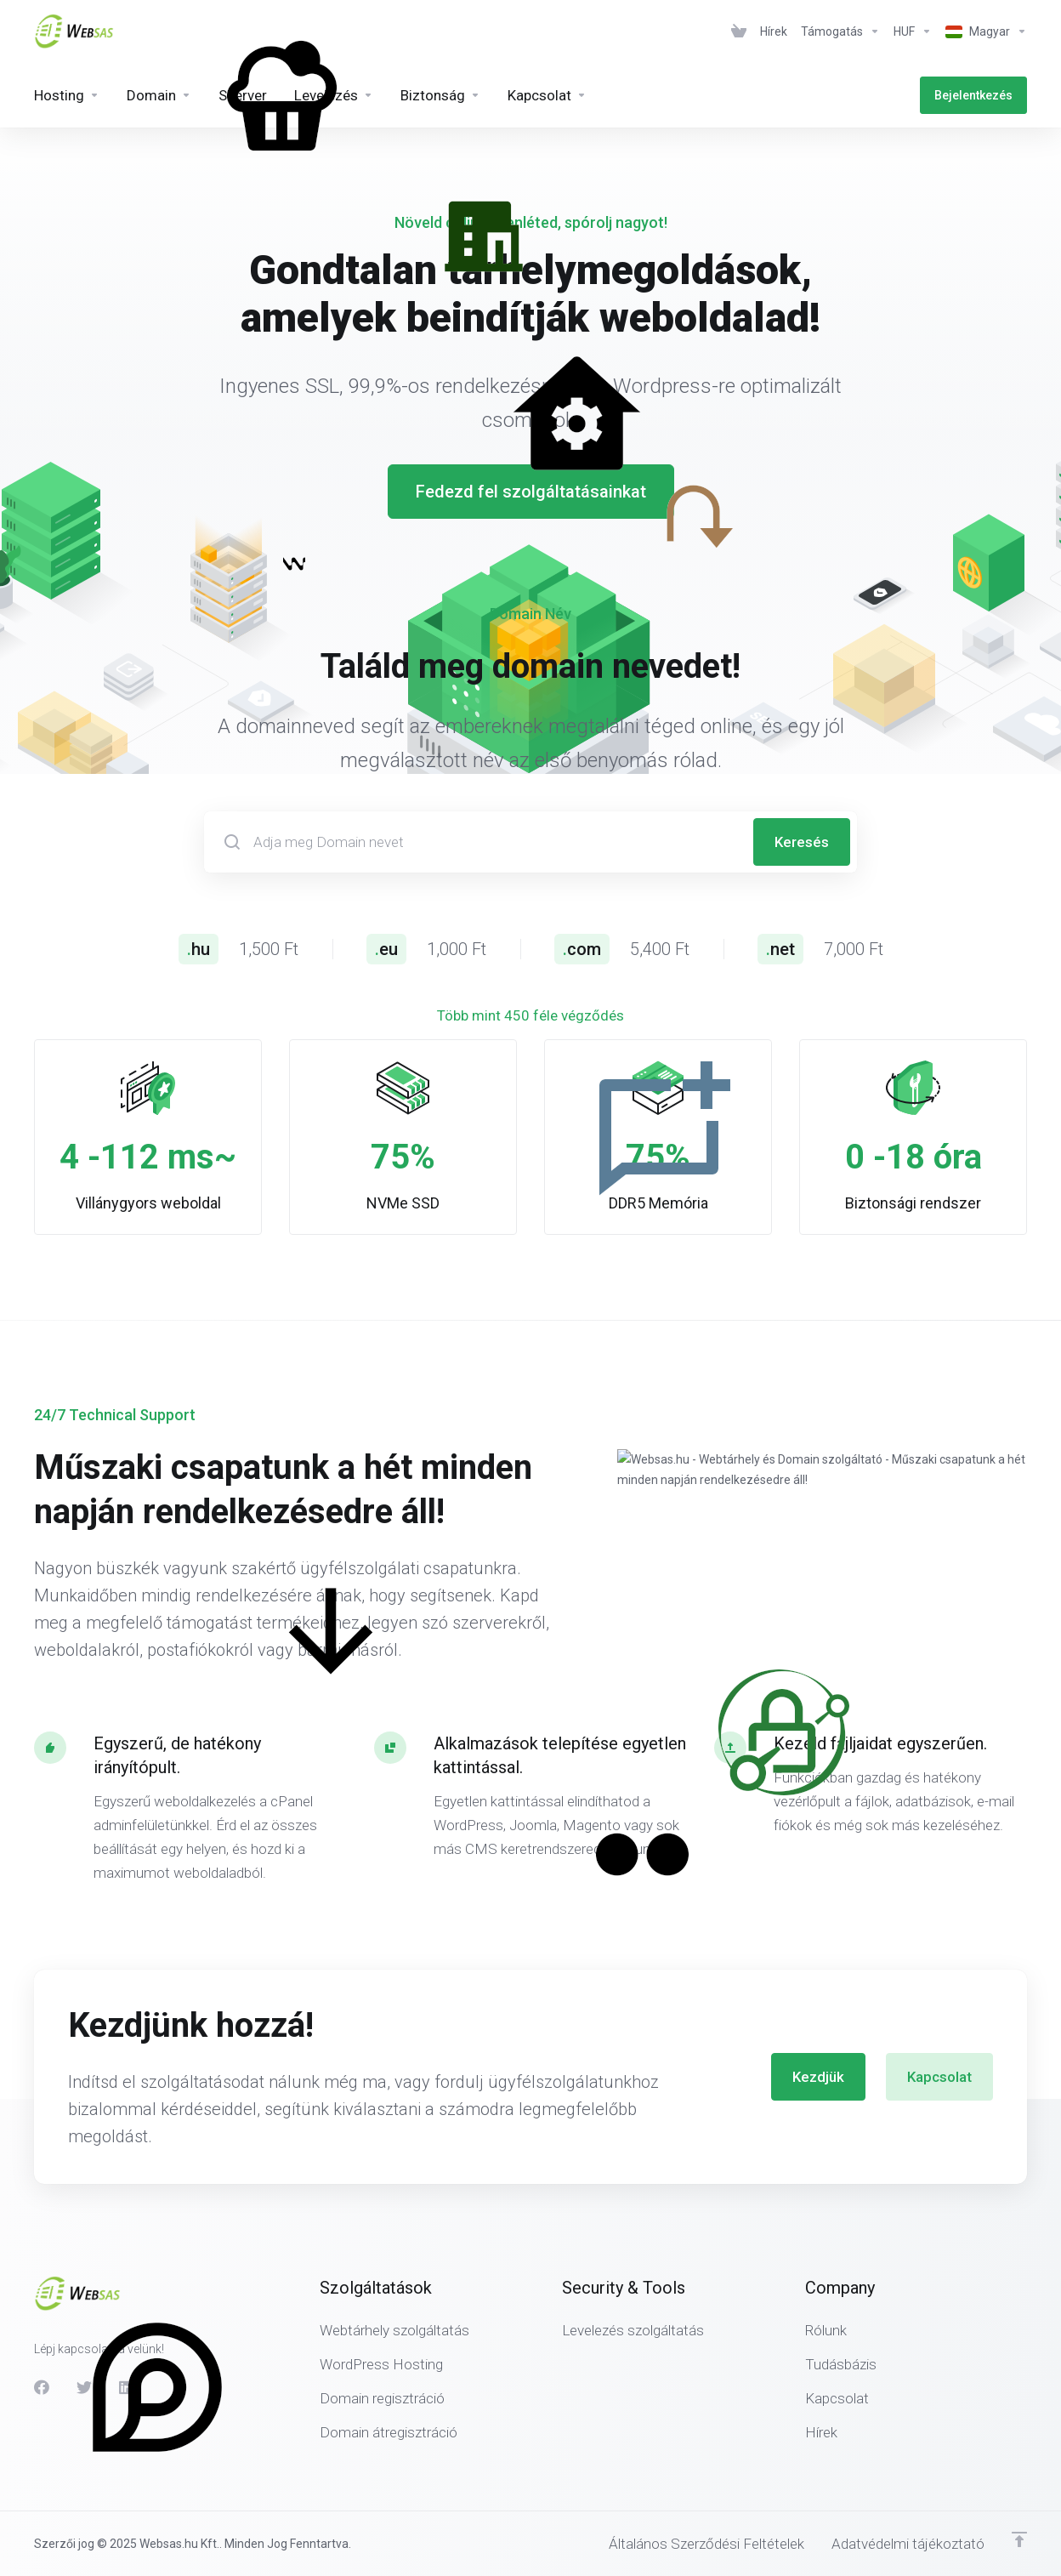 Image resolution: width=1061 pixels, height=2576 pixels. Describe the element at coordinates (484, 236) in the screenshot. I see `find nearby hotels or accommodations` at that location.